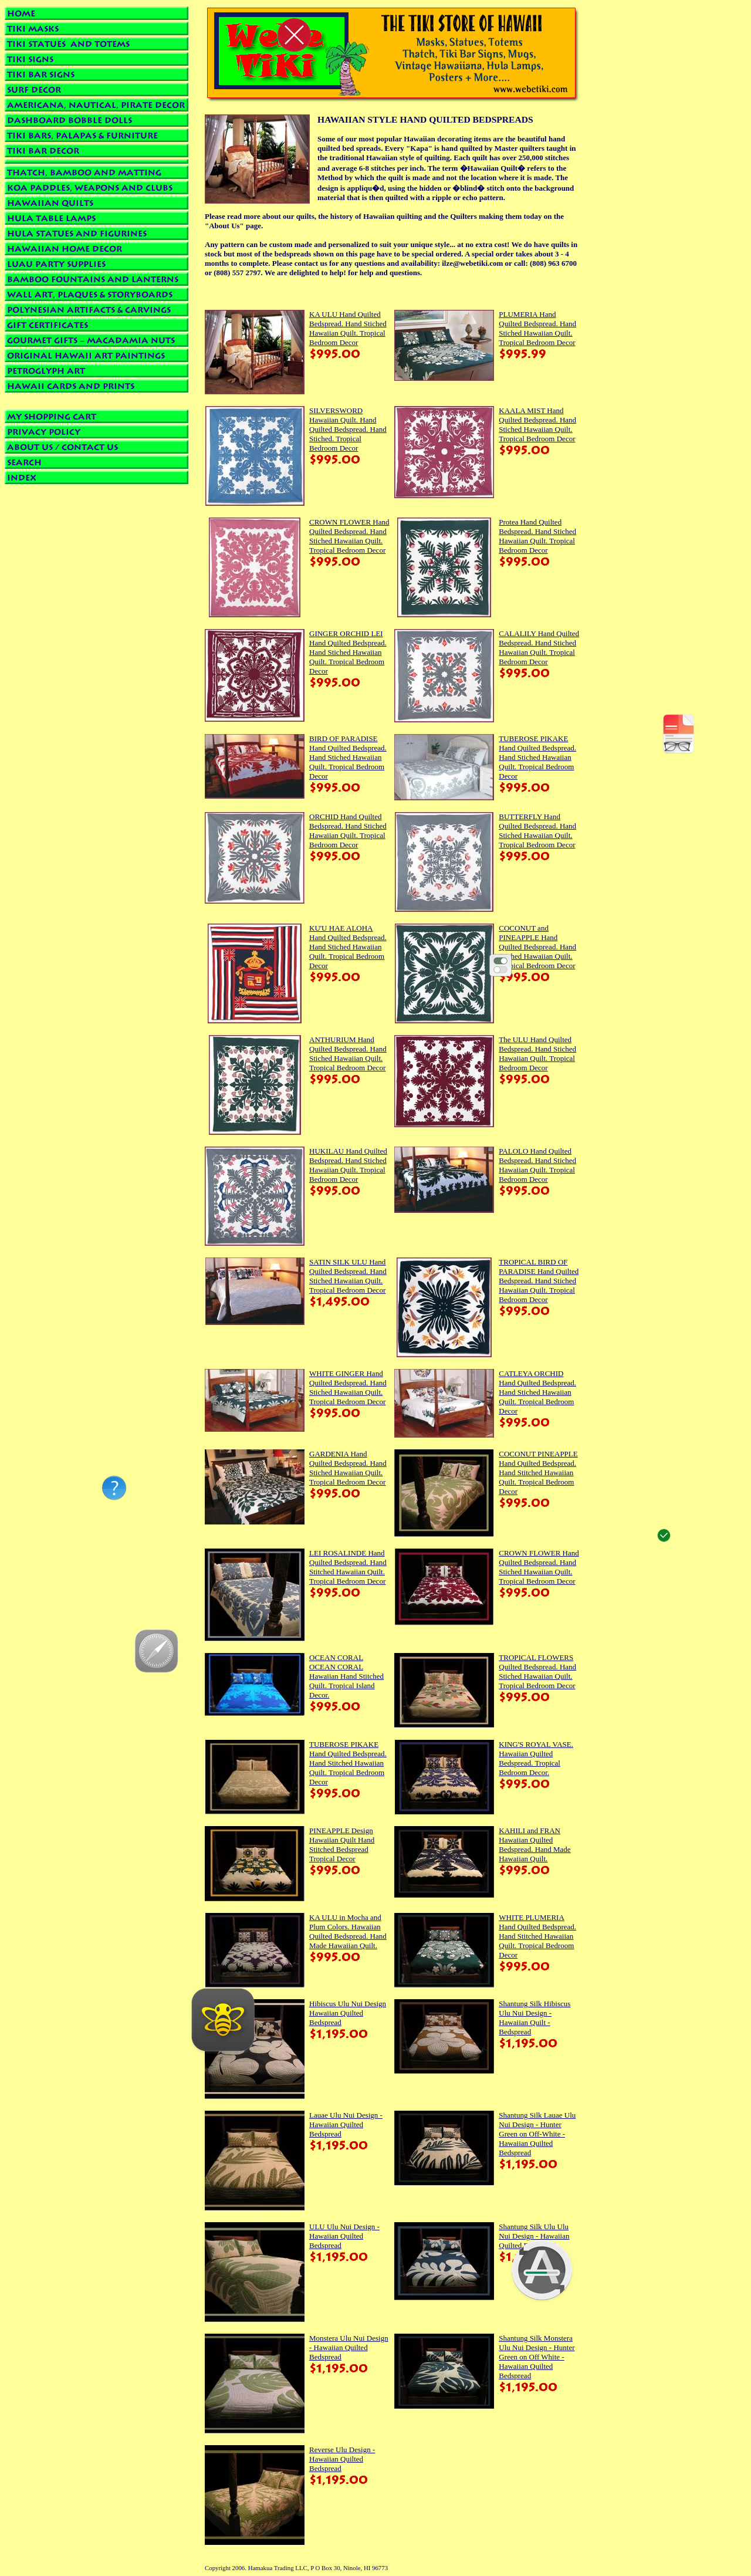 The width and height of the screenshot is (751, 2576). What do you see at coordinates (678, 733) in the screenshot?
I see `open papers app for reading and organizing documents` at bounding box center [678, 733].